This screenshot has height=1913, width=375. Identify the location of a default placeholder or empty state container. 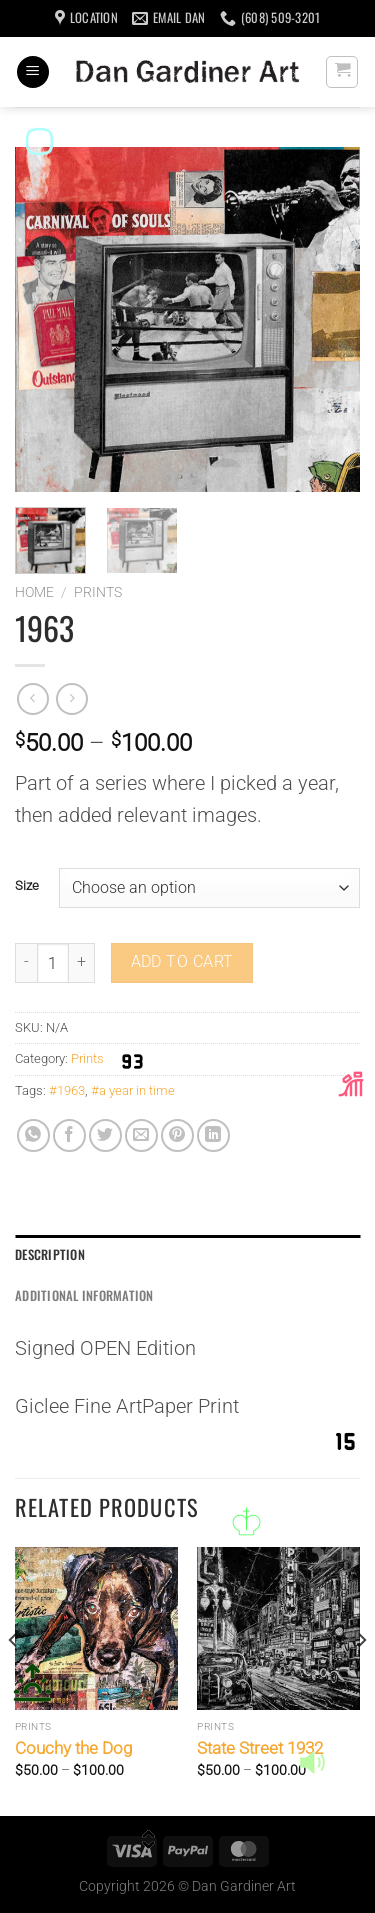
(39, 141).